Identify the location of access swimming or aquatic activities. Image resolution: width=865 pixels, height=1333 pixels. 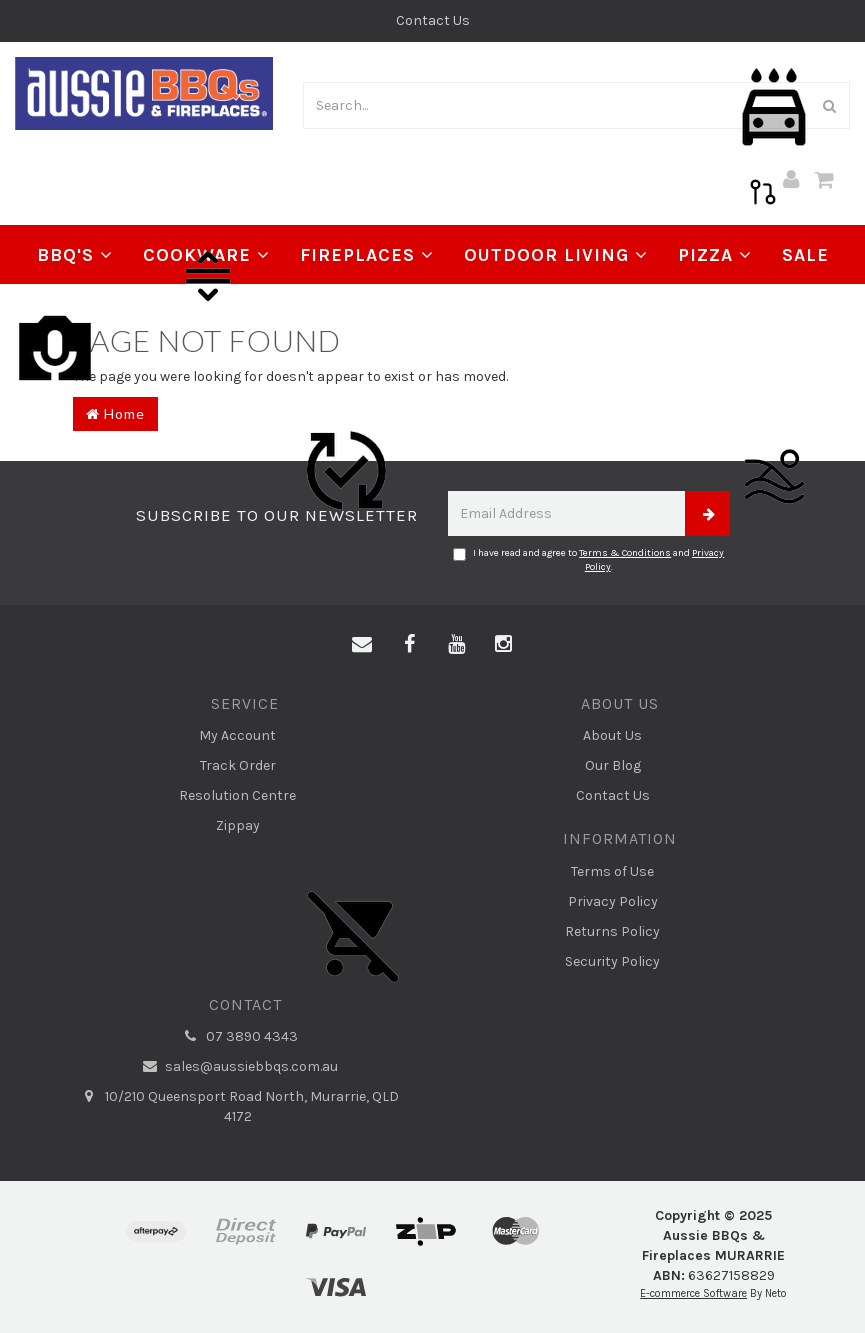
(774, 476).